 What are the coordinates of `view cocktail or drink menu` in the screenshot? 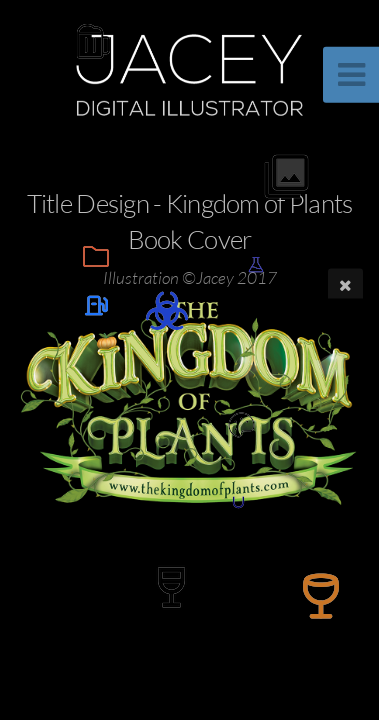 It's located at (321, 596).